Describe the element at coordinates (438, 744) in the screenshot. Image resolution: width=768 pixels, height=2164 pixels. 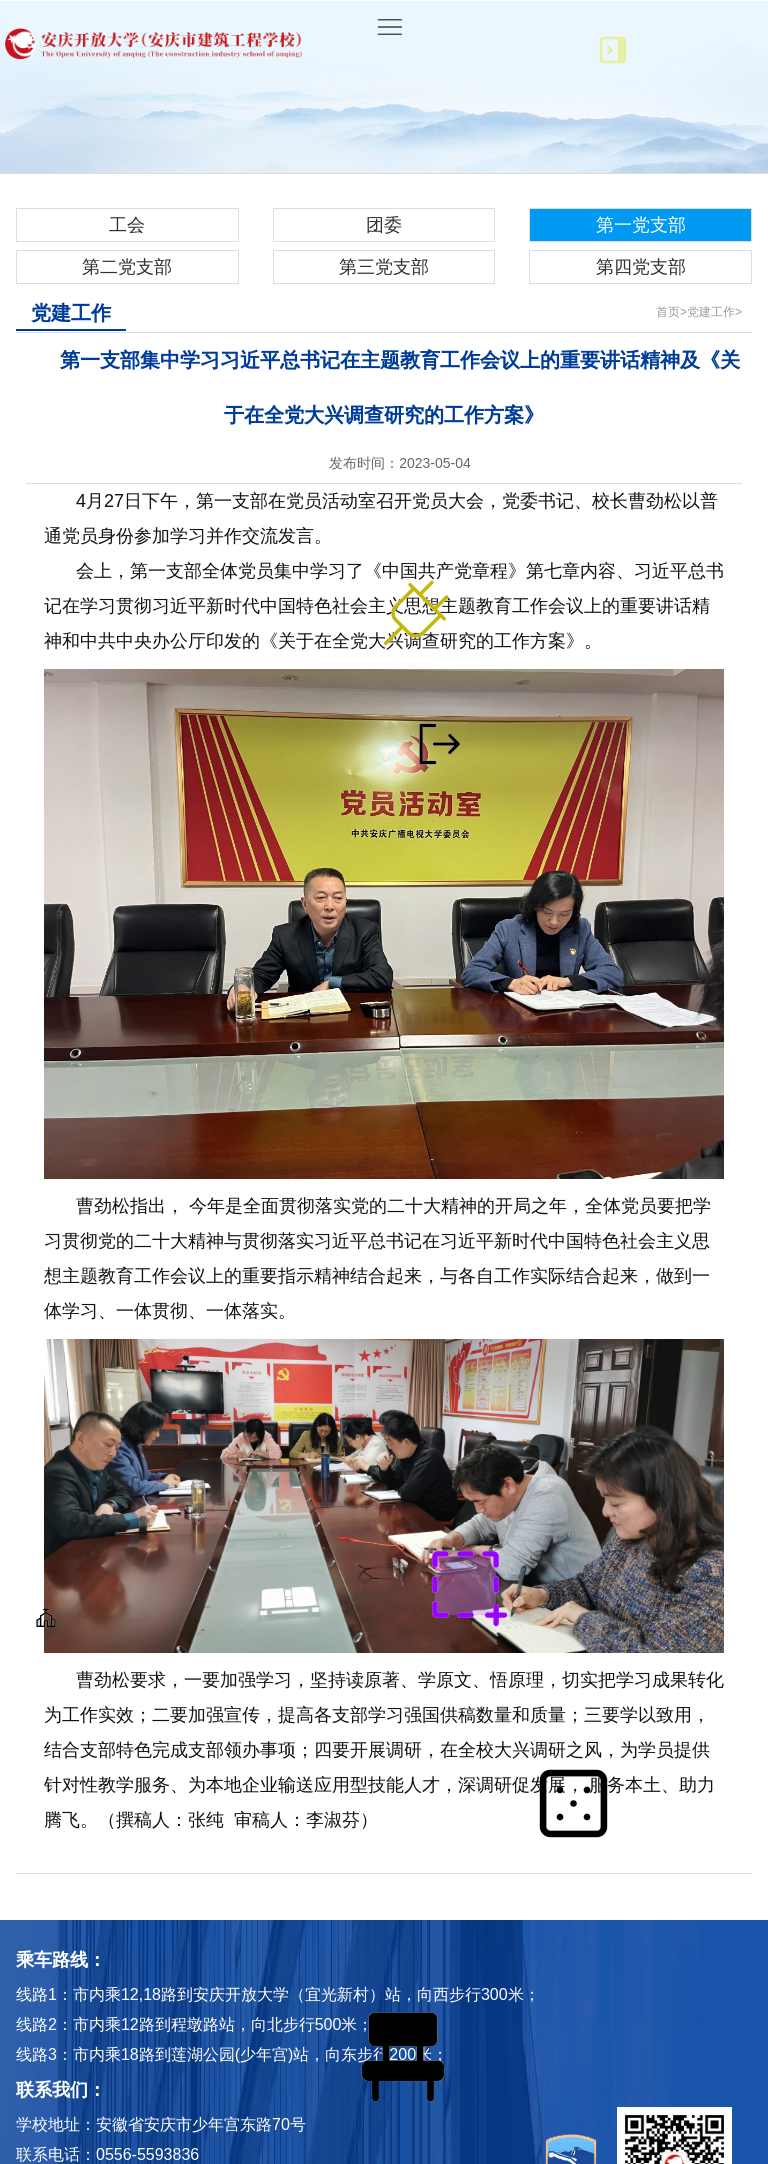
I see `sign out of your account` at that location.